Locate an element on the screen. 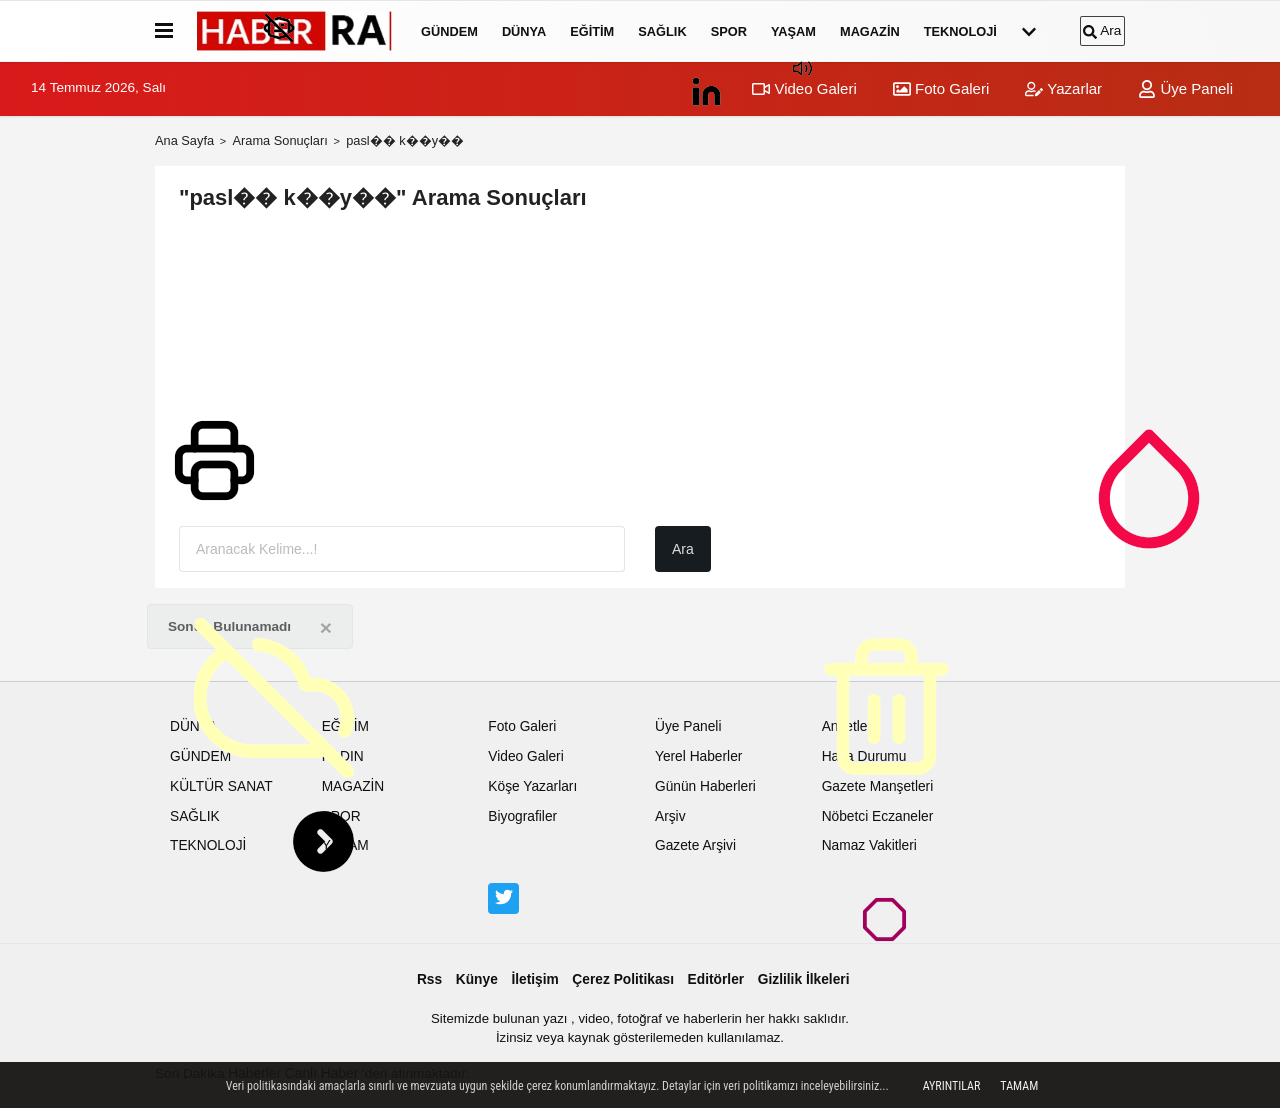 The width and height of the screenshot is (1280, 1108). delete selected item is located at coordinates (886, 706).